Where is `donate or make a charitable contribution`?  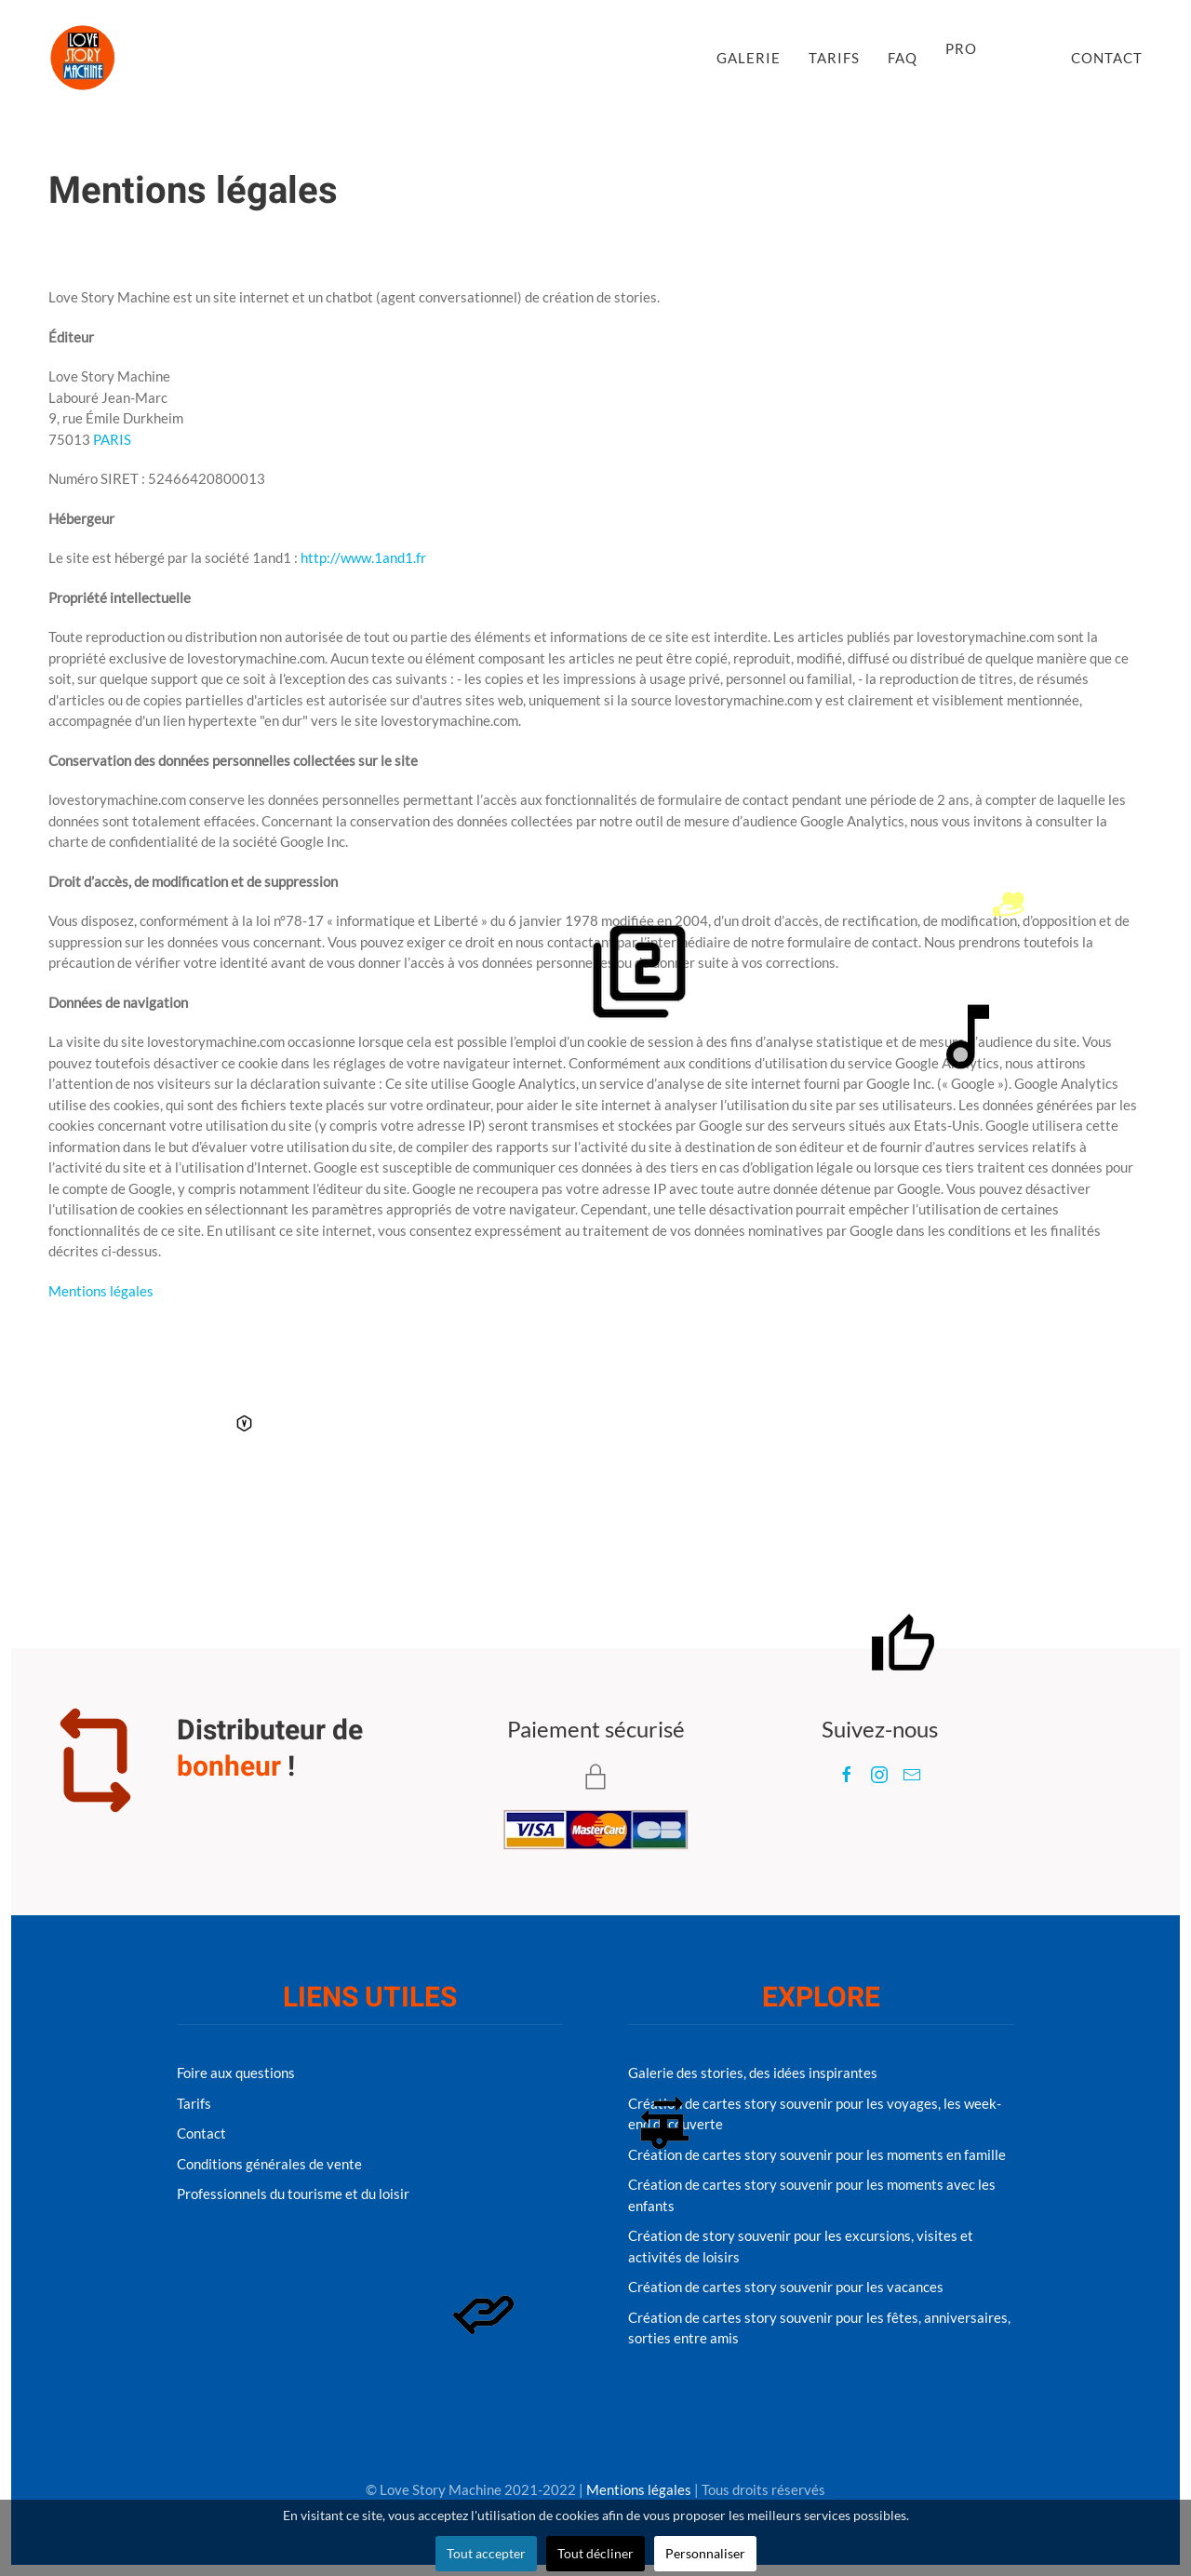 donate or make a charitable contribution is located at coordinates (1010, 905).